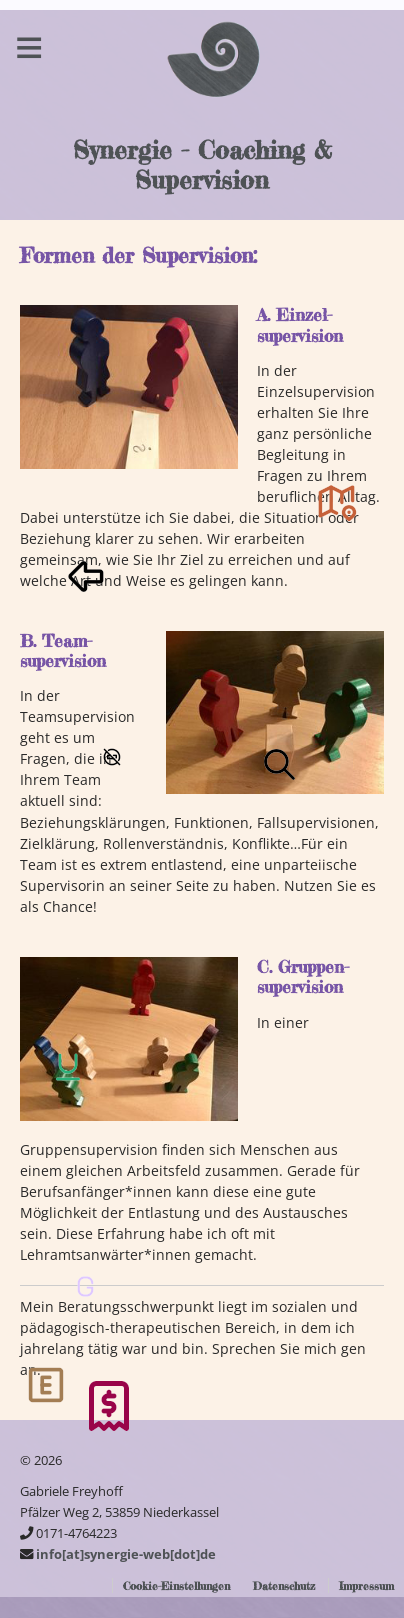 The height and width of the screenshot is (1618, 404). Describe the element at coordinates (68, 1067) in the screenshot. I see `apply underline formatting to selected text` at that location.